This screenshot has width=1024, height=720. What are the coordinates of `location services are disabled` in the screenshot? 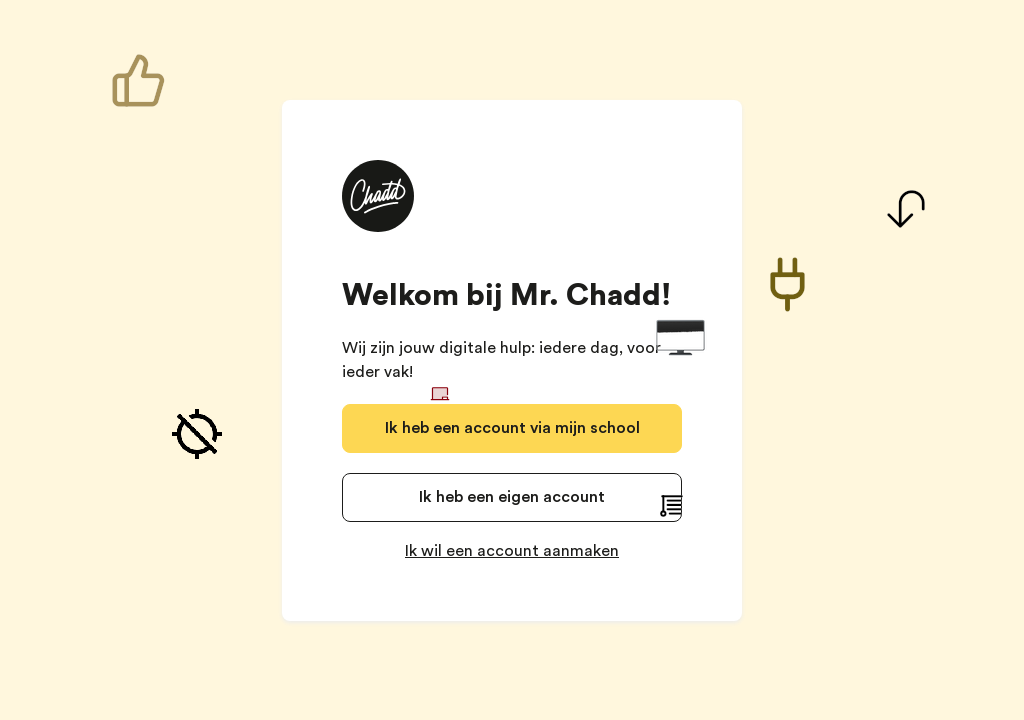 It's located at (197, 434).